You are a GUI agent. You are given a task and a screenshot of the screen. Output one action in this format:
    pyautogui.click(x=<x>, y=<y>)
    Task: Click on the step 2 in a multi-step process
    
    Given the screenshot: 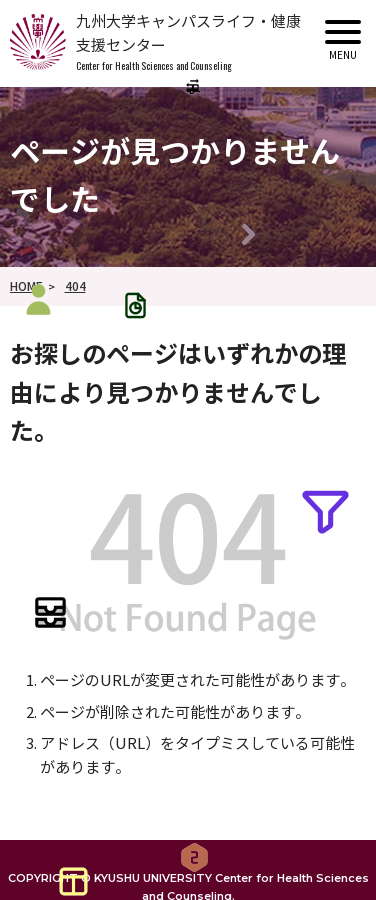 What is the action you would take?
    pyautogui.click(x=194, y=857)
    